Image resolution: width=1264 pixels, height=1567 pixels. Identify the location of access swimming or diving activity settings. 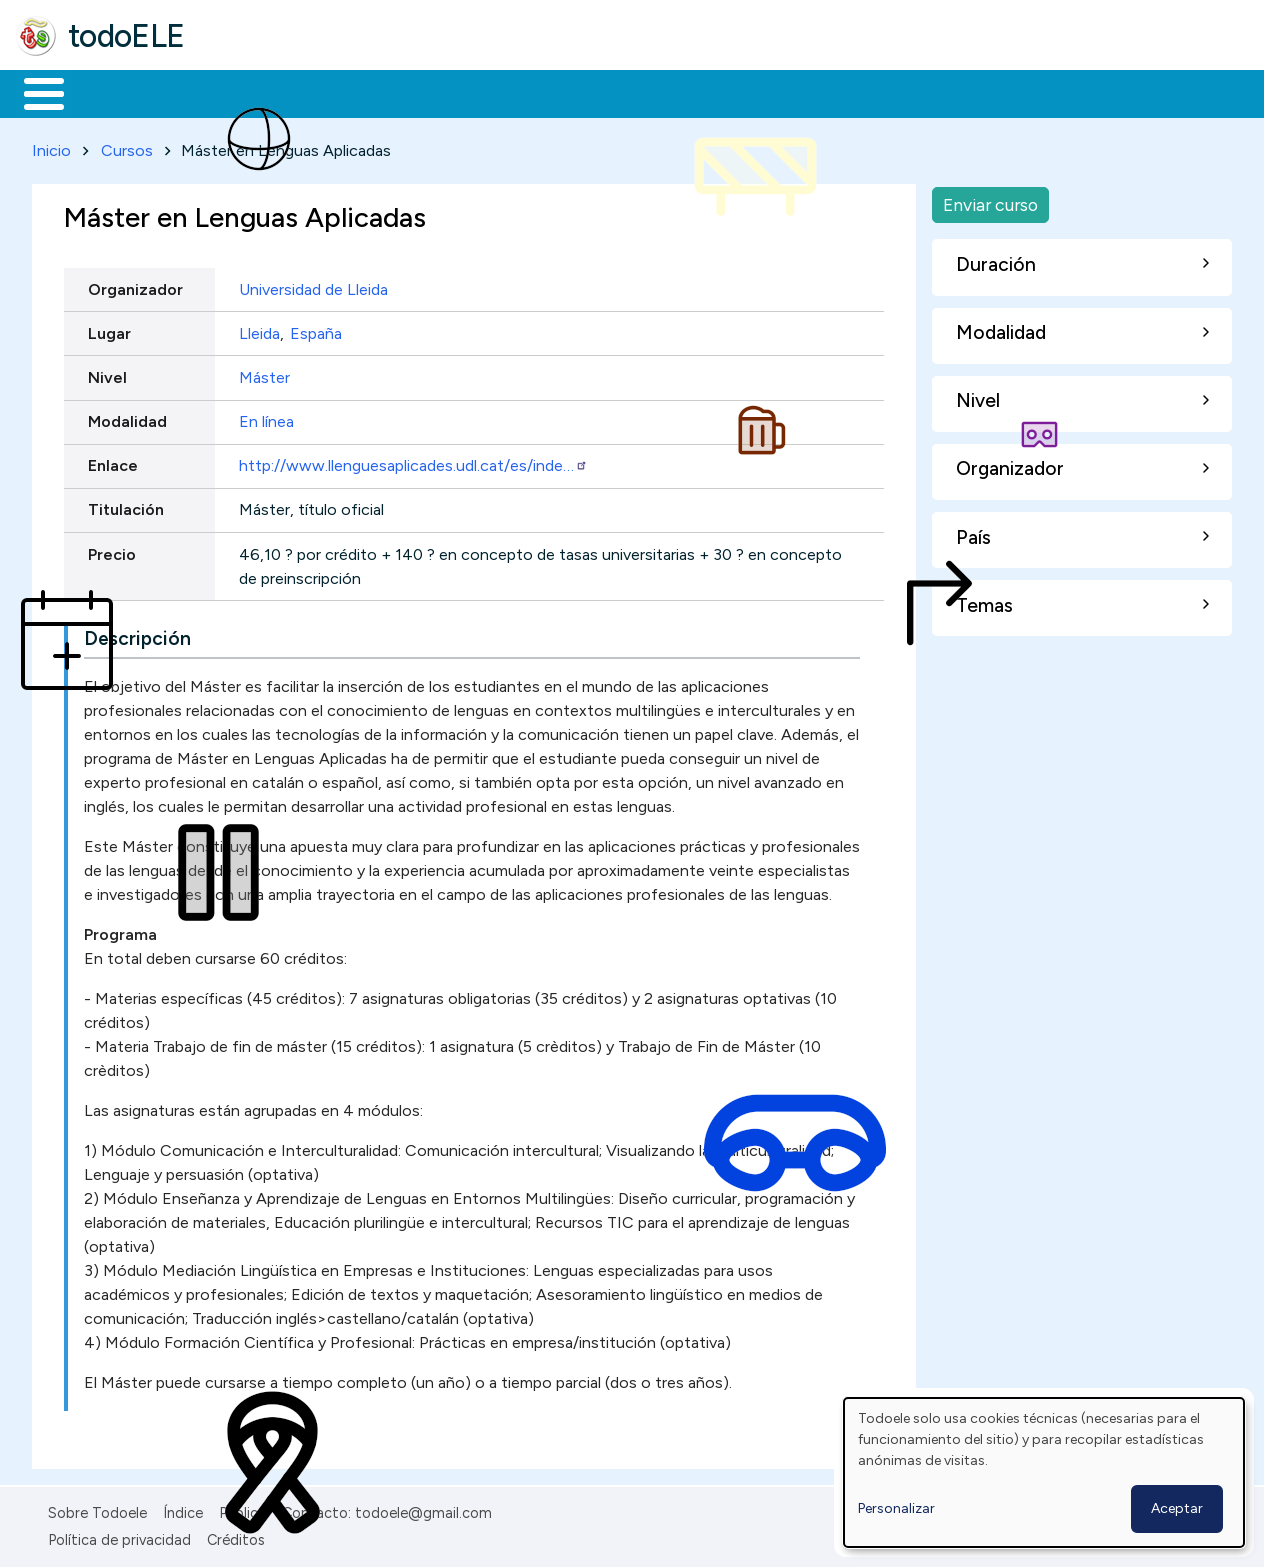
(795, 1143).